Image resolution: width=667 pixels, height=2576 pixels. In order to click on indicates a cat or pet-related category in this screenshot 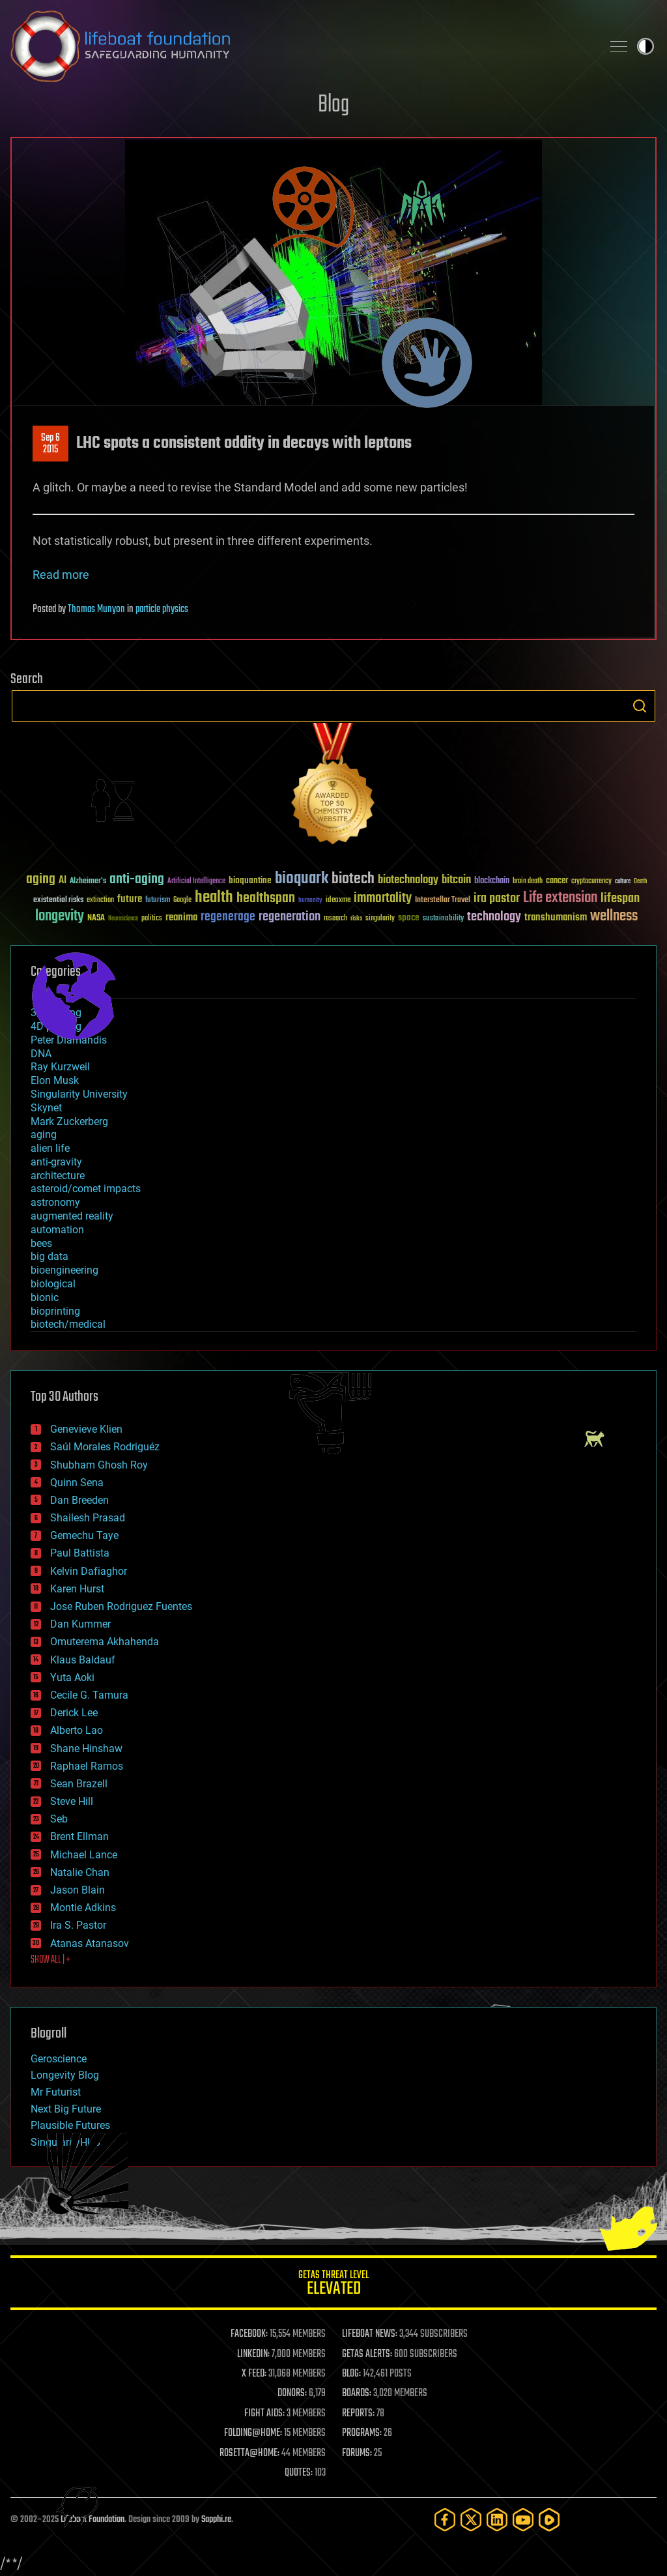, I will do `click(594, 1439)`.